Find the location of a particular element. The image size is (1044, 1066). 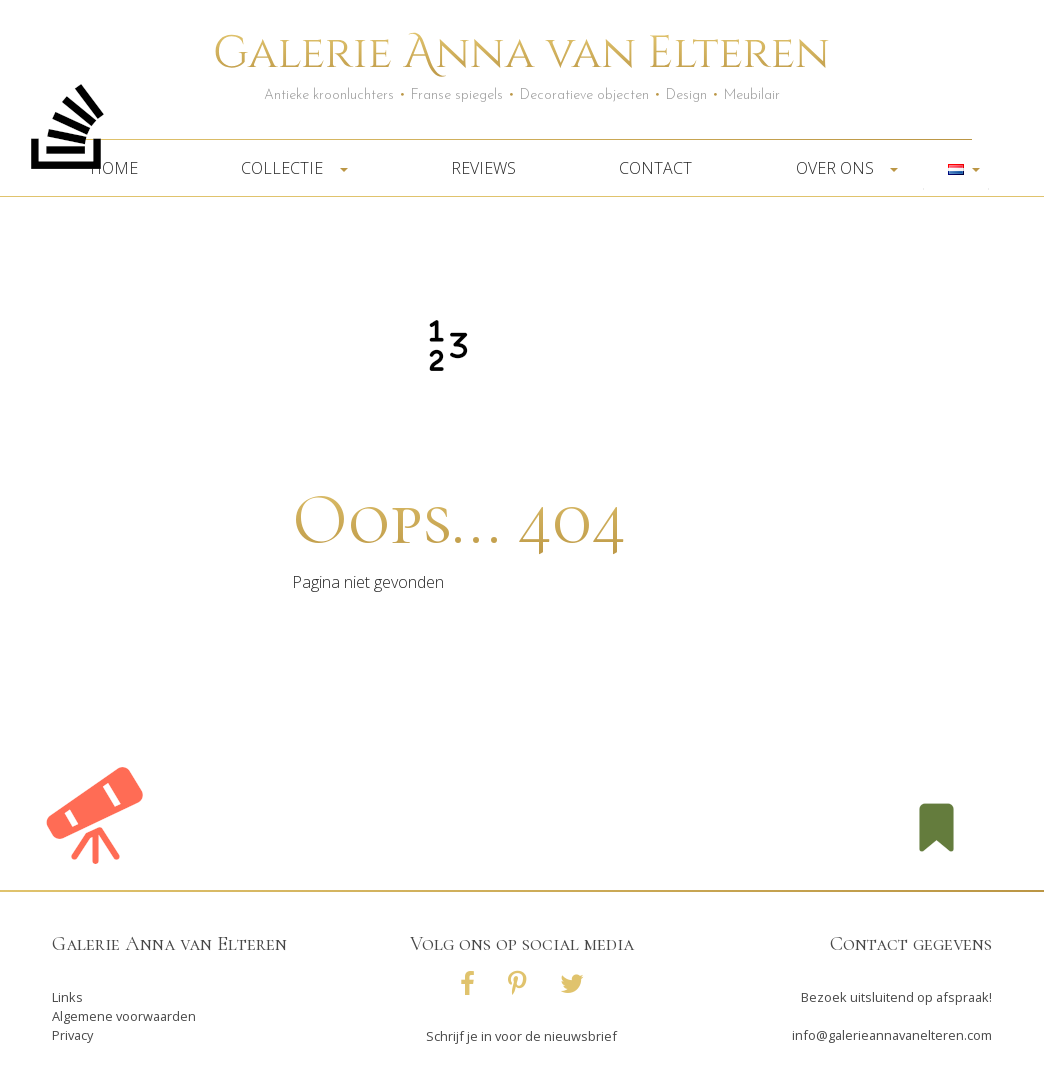

visit Stack Overflow website is located at coordinates (67, 126).